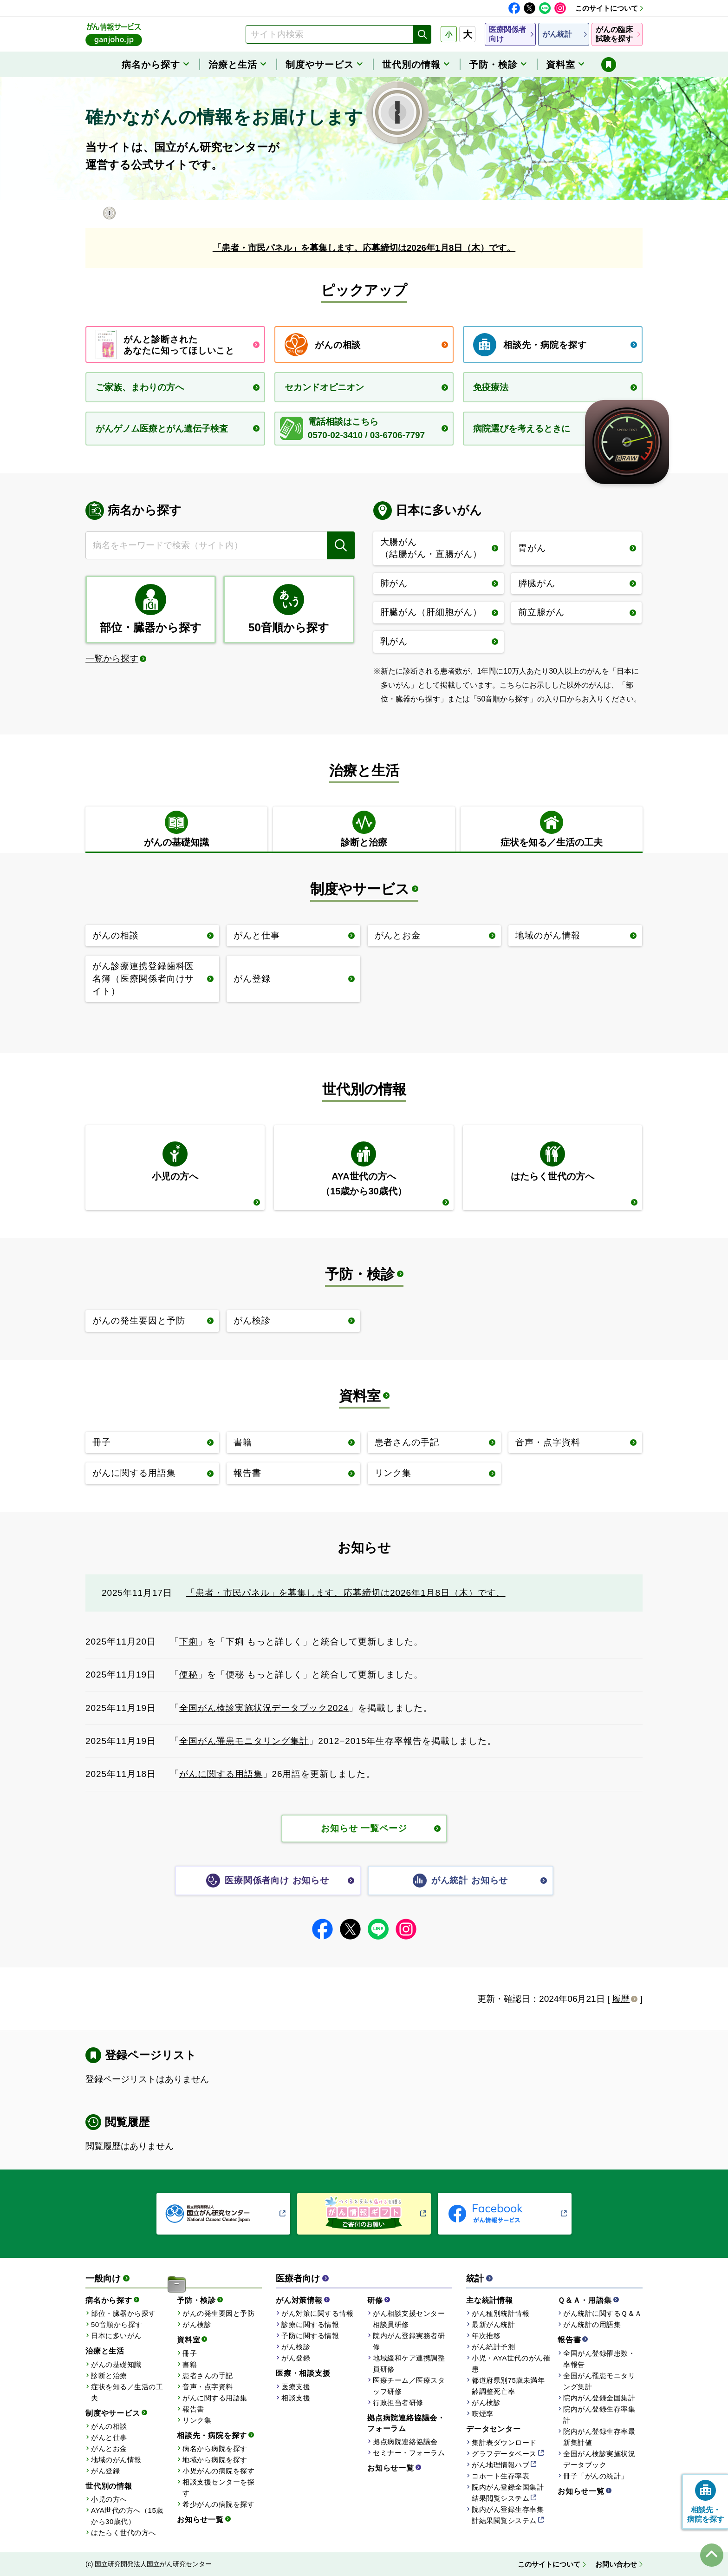 The image size is (728, 2576). I want to click on open the nautilus file manager, so click(176, 2284).